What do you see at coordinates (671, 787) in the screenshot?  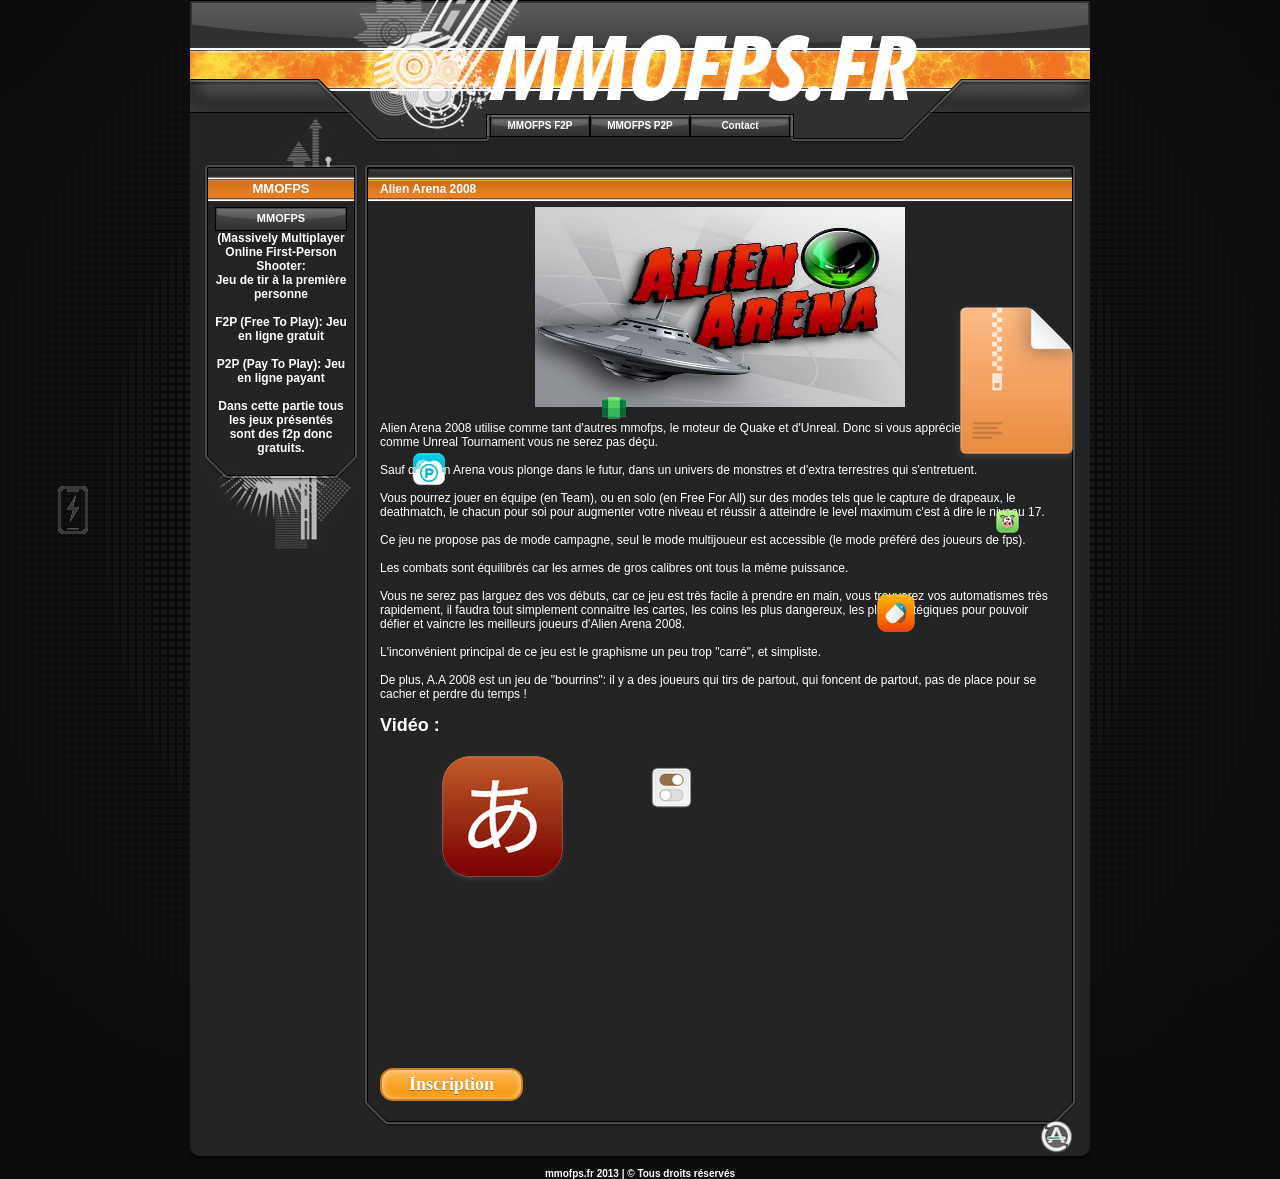 I see `open system tweaks or customization settings` at bounding box center [671, 787].